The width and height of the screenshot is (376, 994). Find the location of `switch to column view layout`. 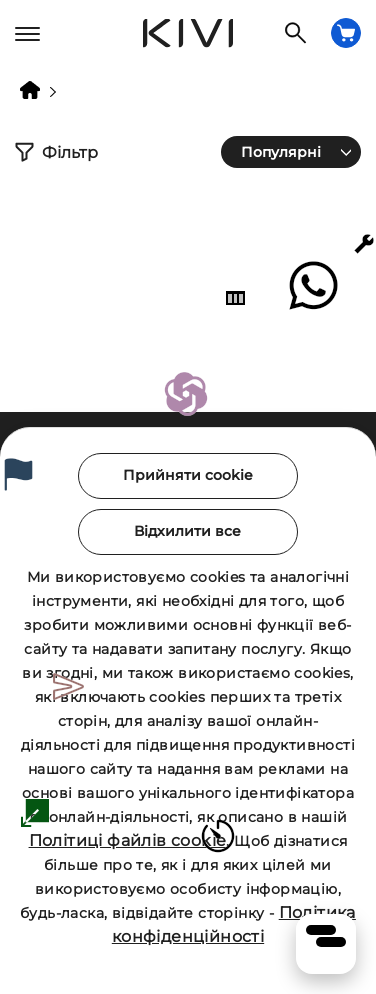

switch to column view layout is located at coordinates (235, 299).